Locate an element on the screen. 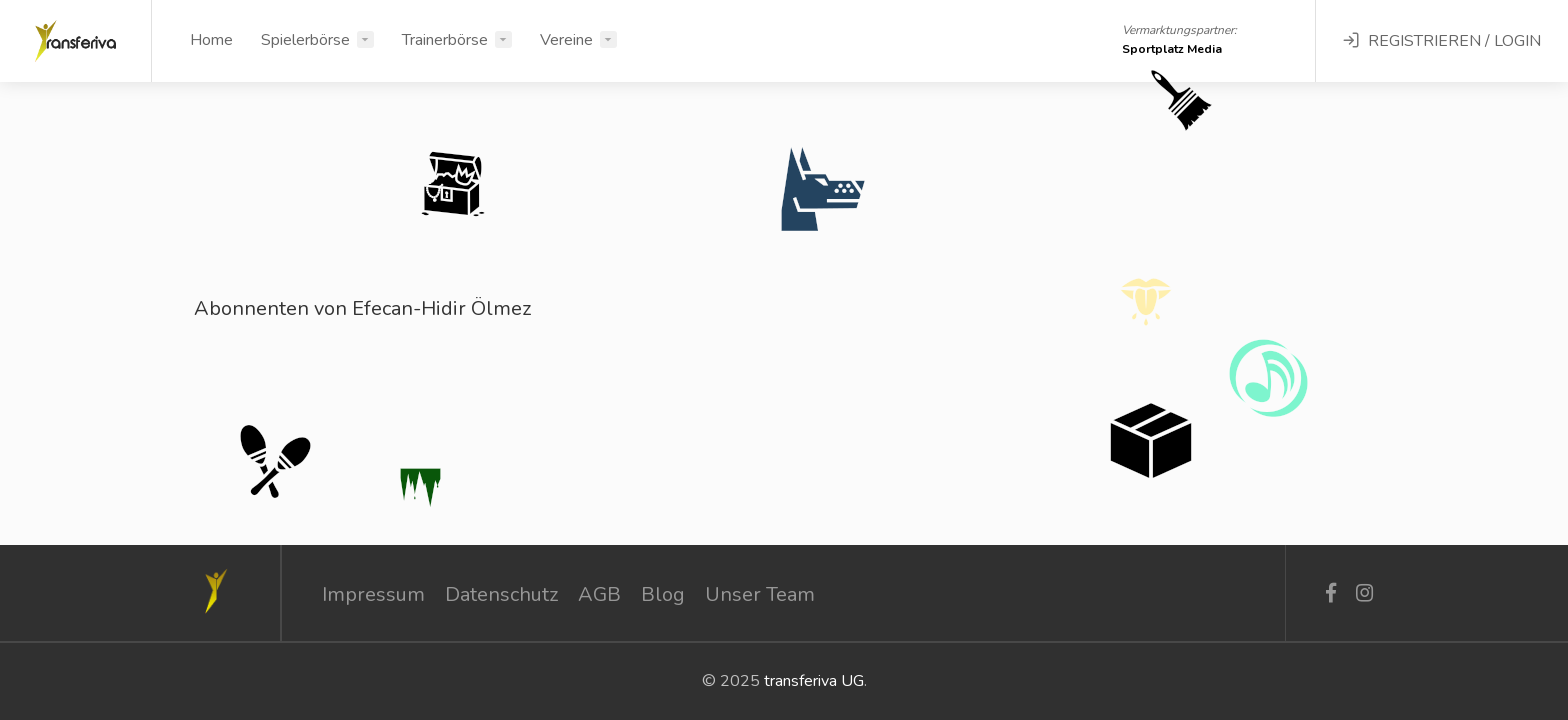 This screenshot has width=1568, height=720. select tongue or taste-related action in a game is located at coordinates (1146, 302).